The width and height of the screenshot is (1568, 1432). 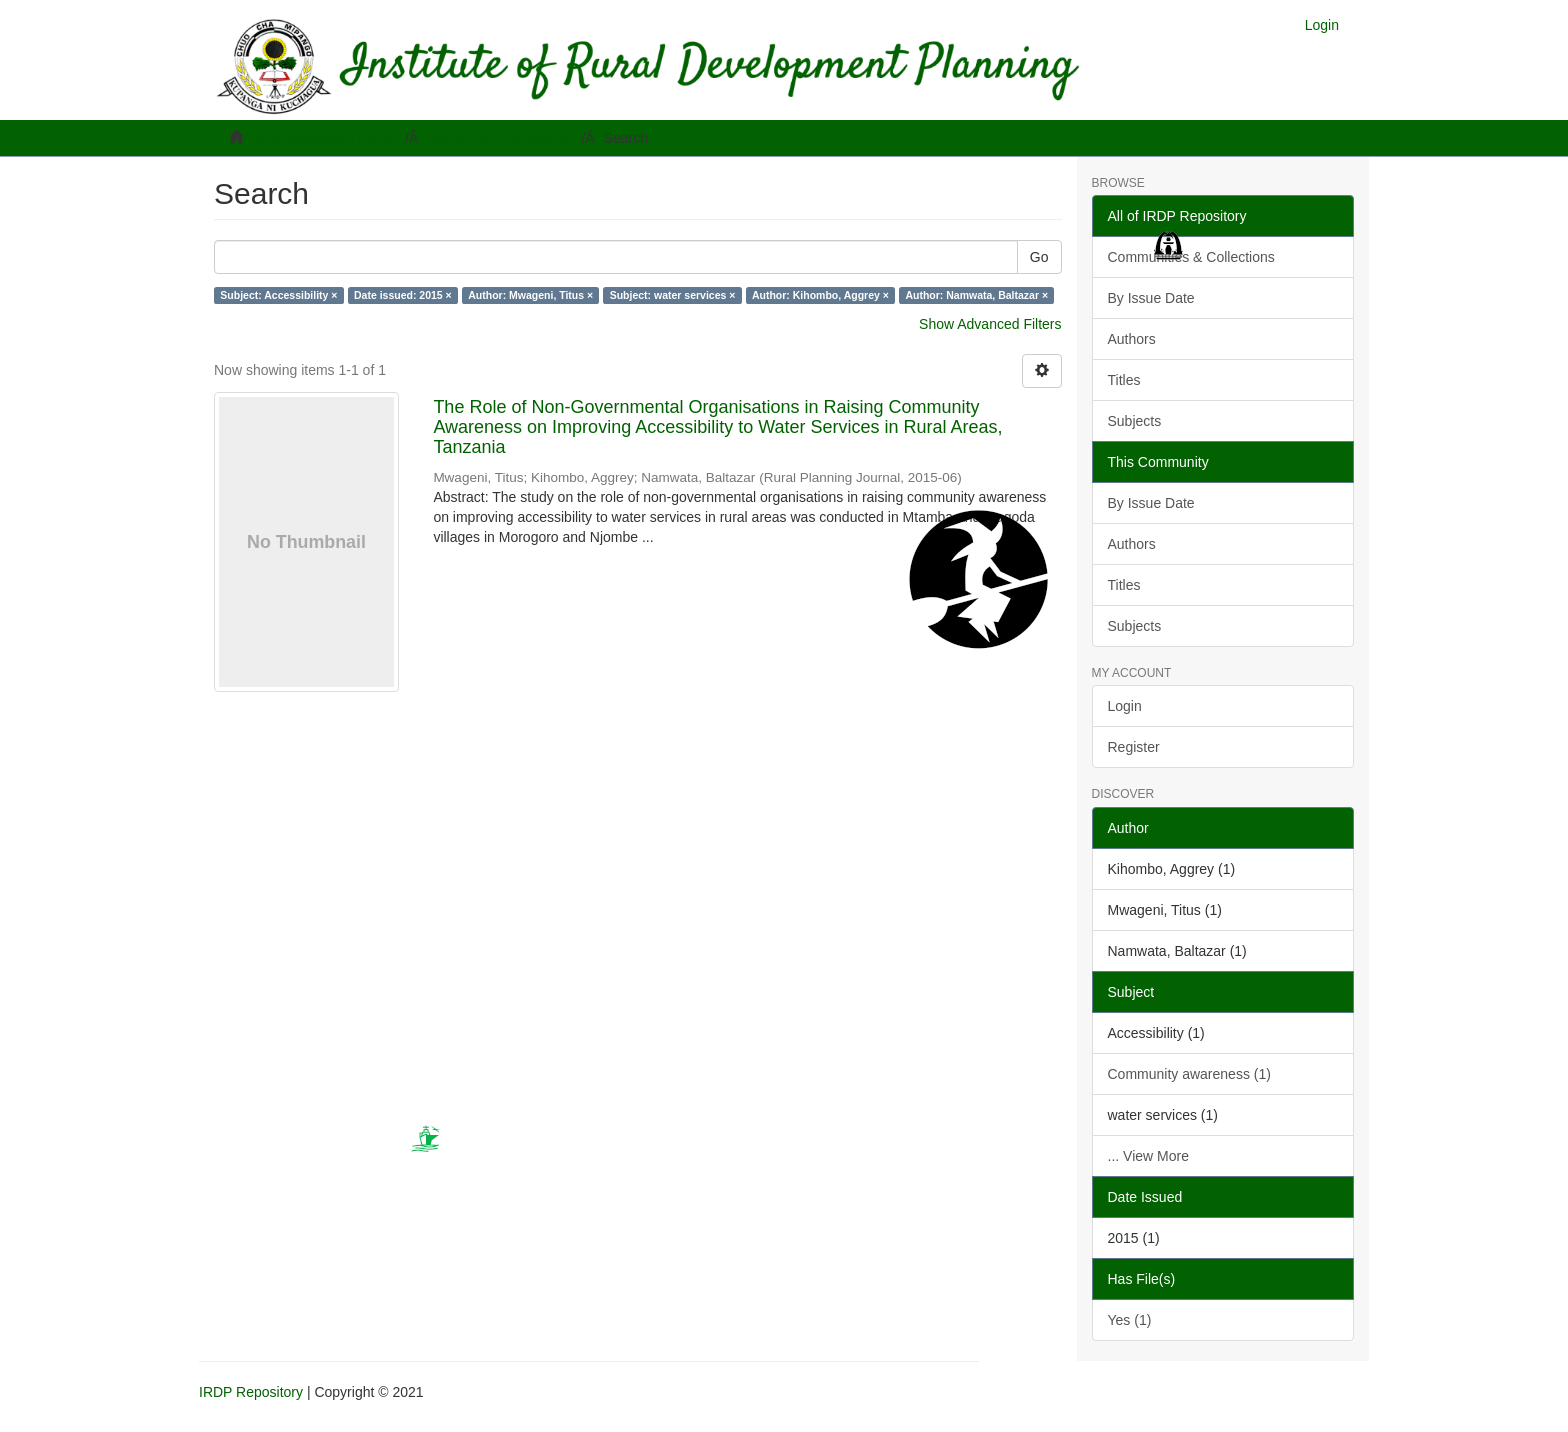 I want to click on locate nearby water fountains or drinking water, so click(x=1168, y=245).